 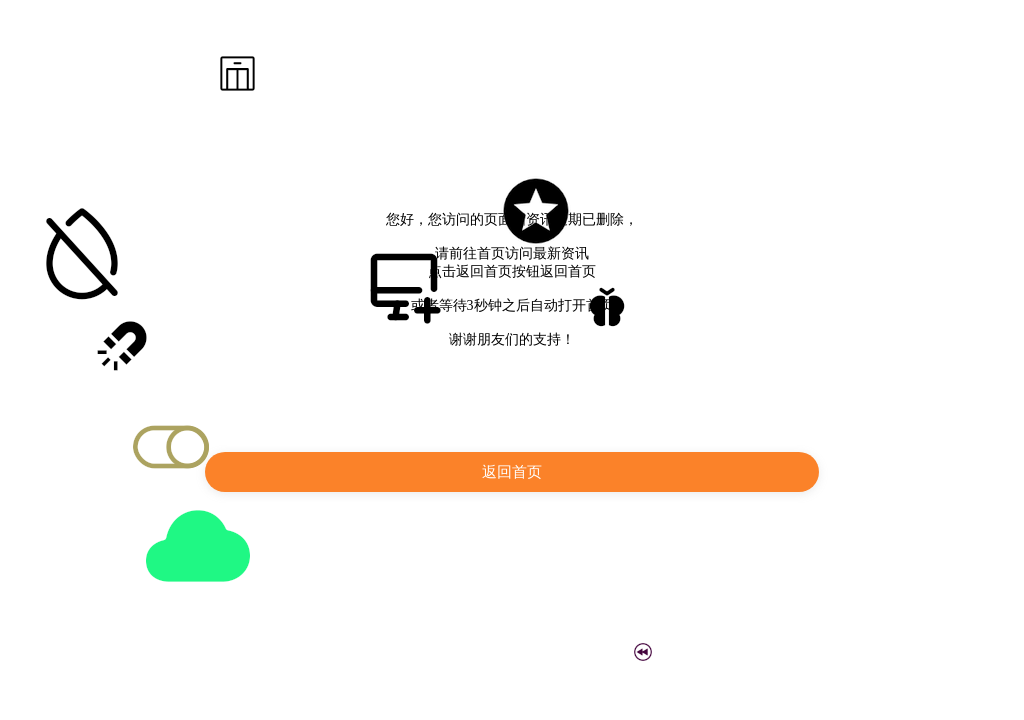 What do you see at coordinates (237, 73) in the screenshot?
I see `indicates elevator access or location` at bounding box center [237, 73].